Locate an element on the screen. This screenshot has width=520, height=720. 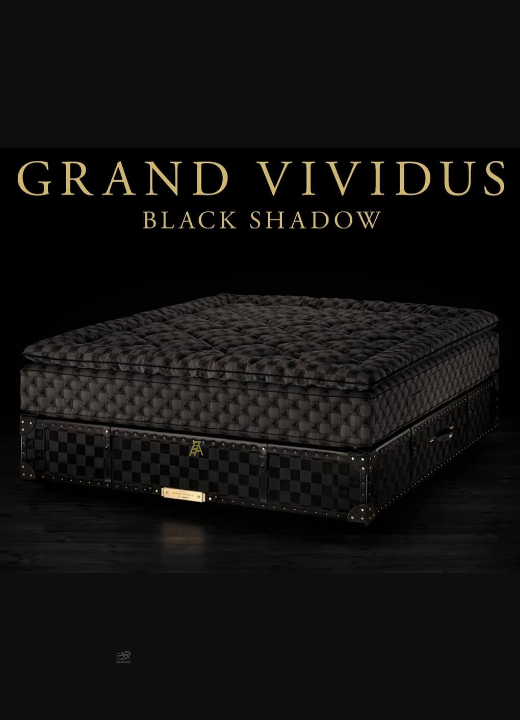
access tools or equipment section is located at coordinates (196, 448).